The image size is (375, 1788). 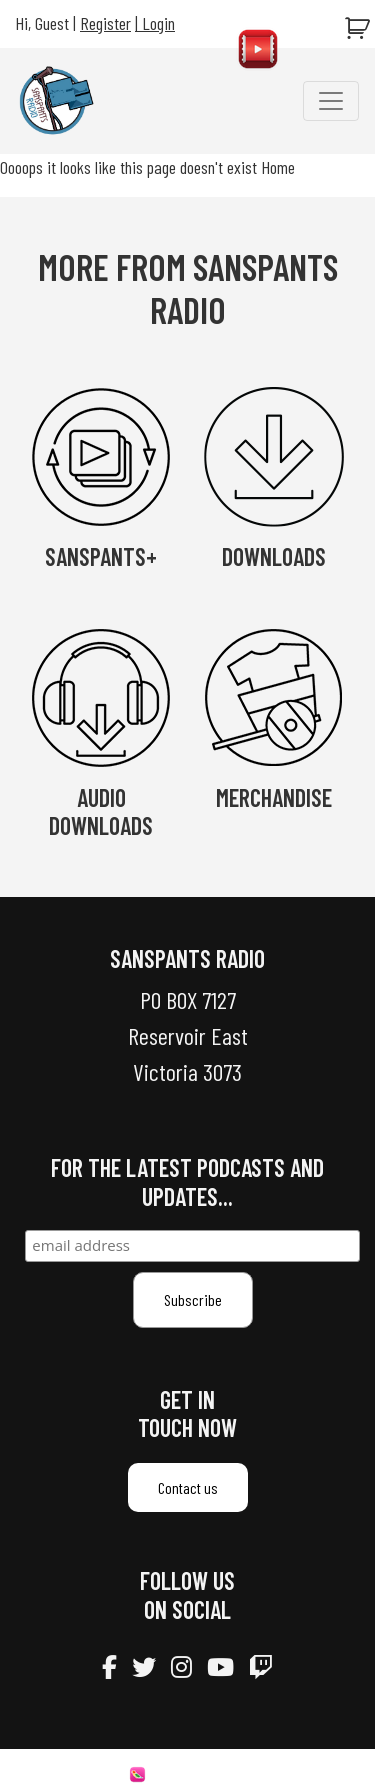 I want to click on open the alovoa dating app, so click(x=137, y=1774).